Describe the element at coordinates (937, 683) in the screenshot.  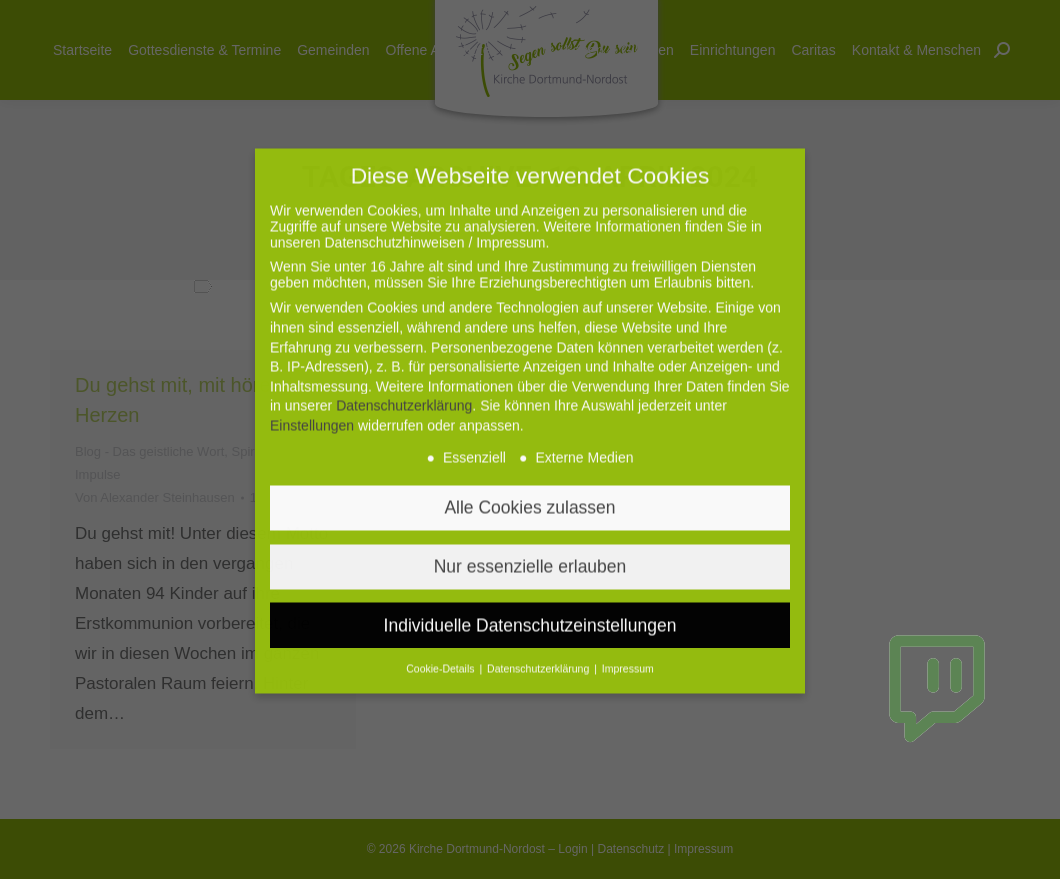
I see `open the Twitch app` at that location.